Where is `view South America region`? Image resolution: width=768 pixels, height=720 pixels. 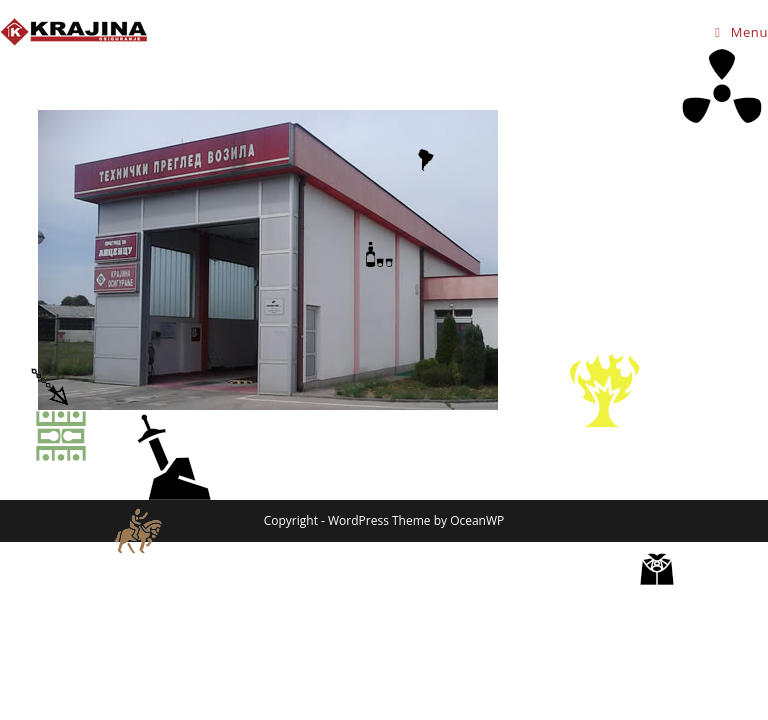 view South America region is located at coordinates (426, 160).